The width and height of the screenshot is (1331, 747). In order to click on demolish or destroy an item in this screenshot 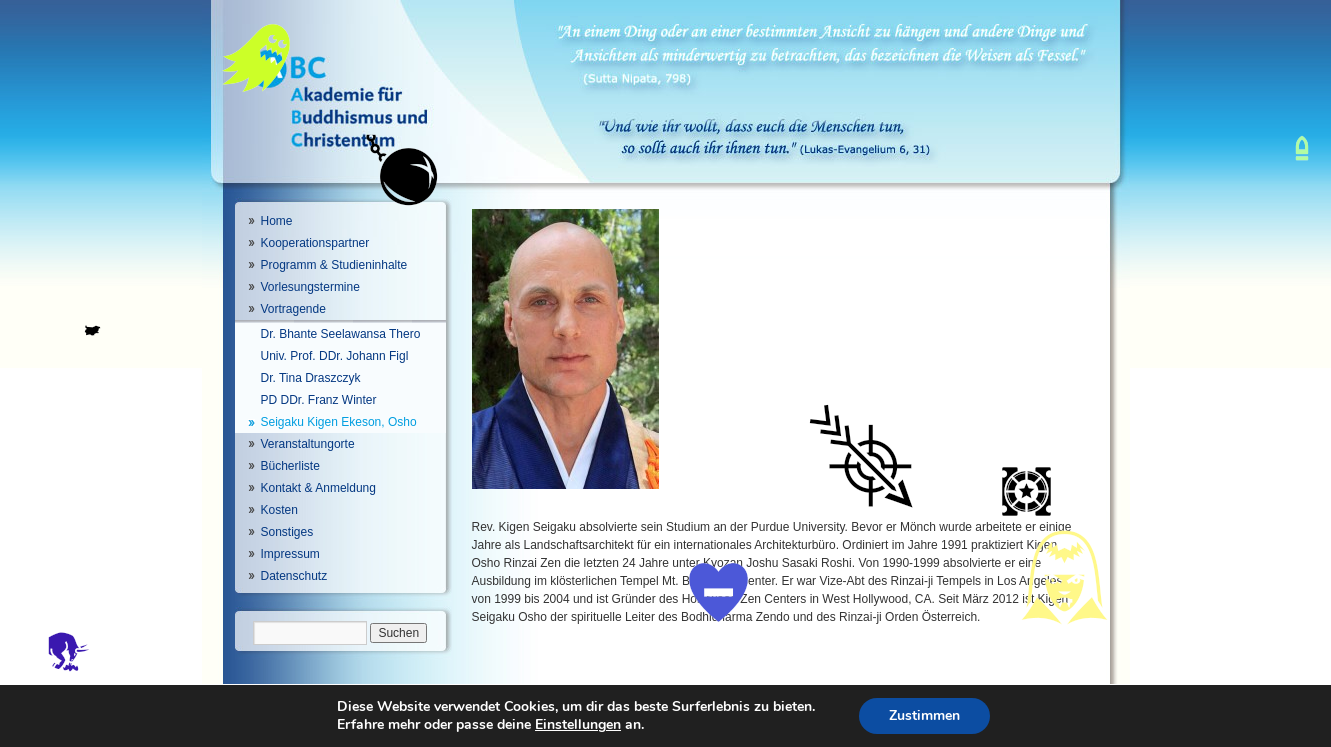, I will do `click(402, 170)`.